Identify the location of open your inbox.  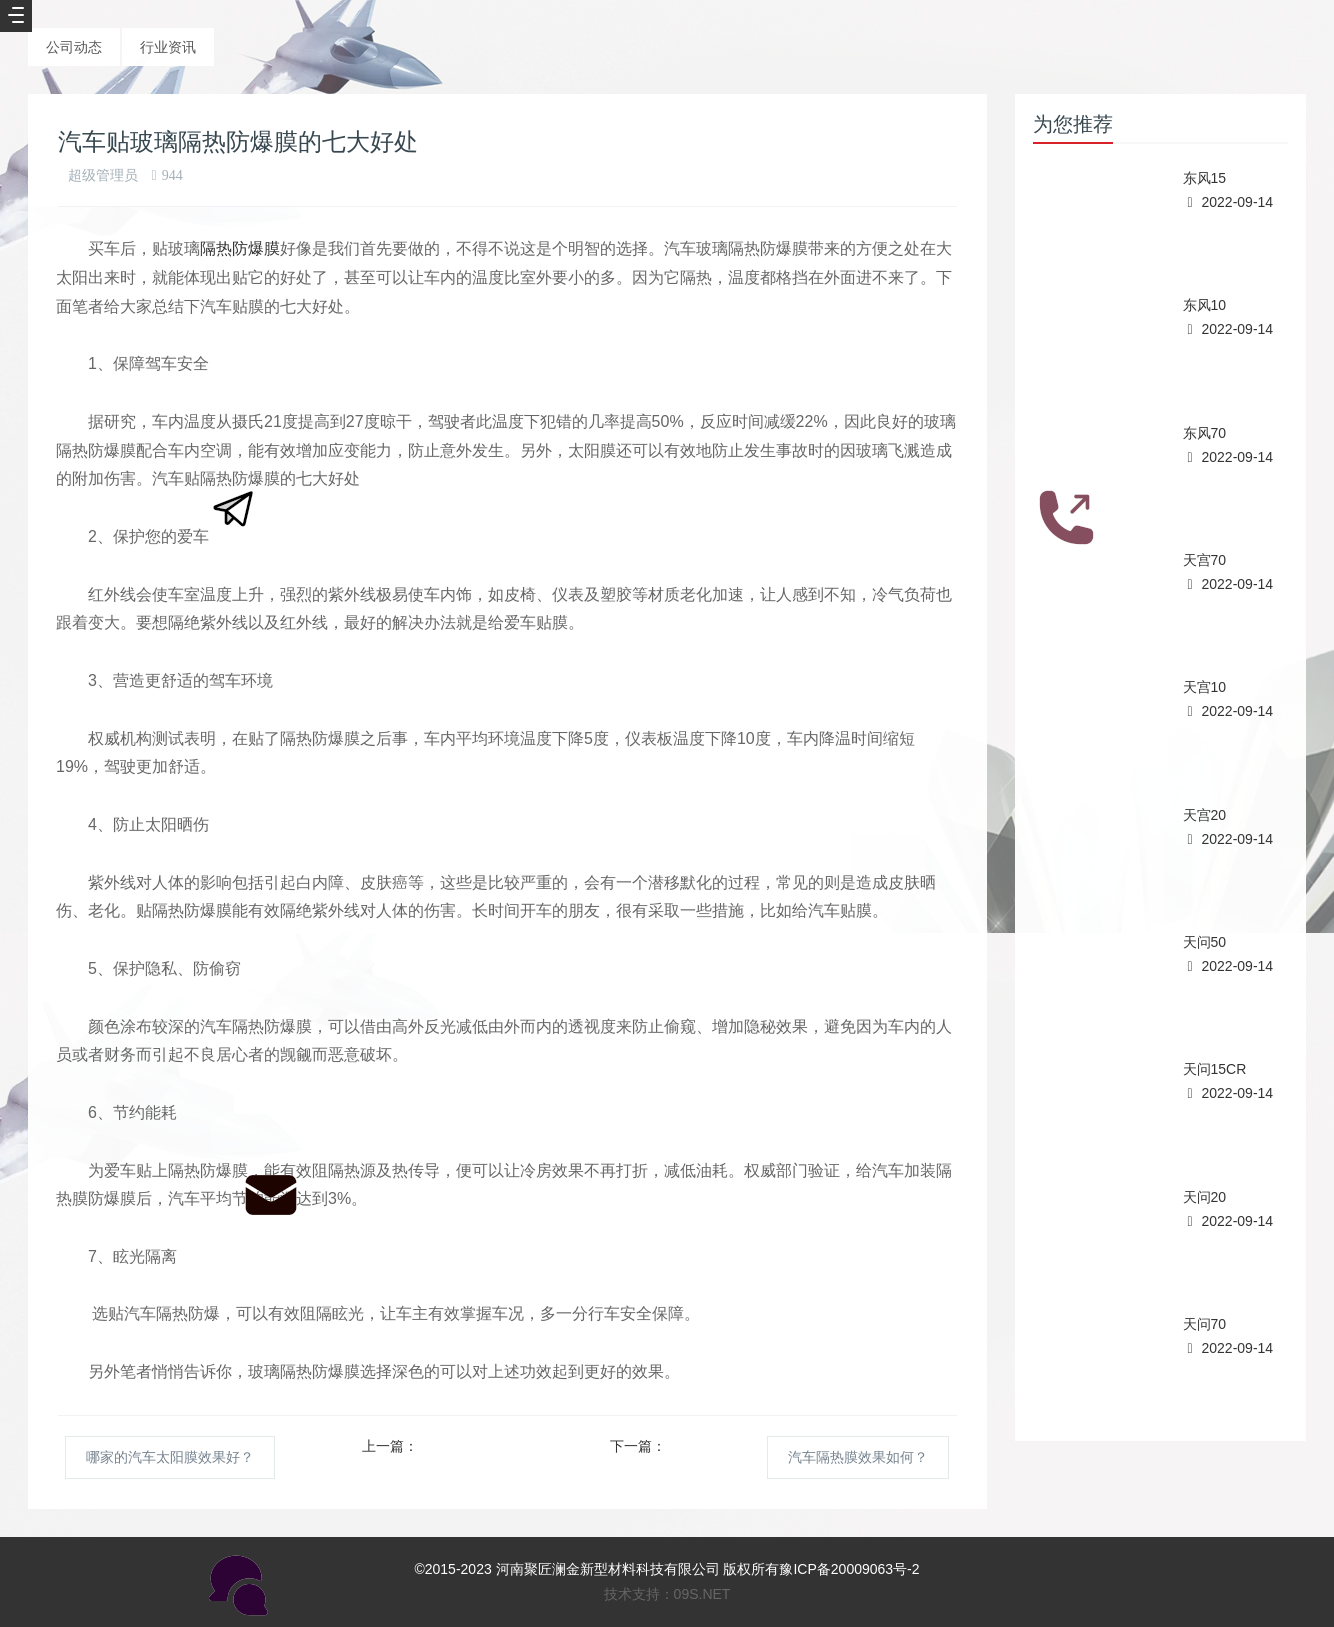
(271, 1195).